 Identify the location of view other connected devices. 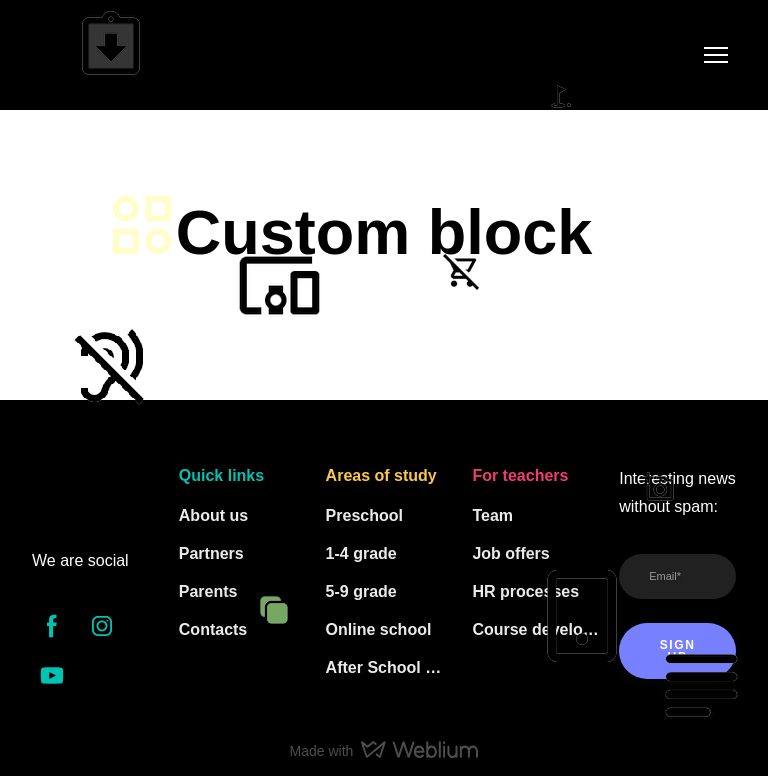
(279, 285).